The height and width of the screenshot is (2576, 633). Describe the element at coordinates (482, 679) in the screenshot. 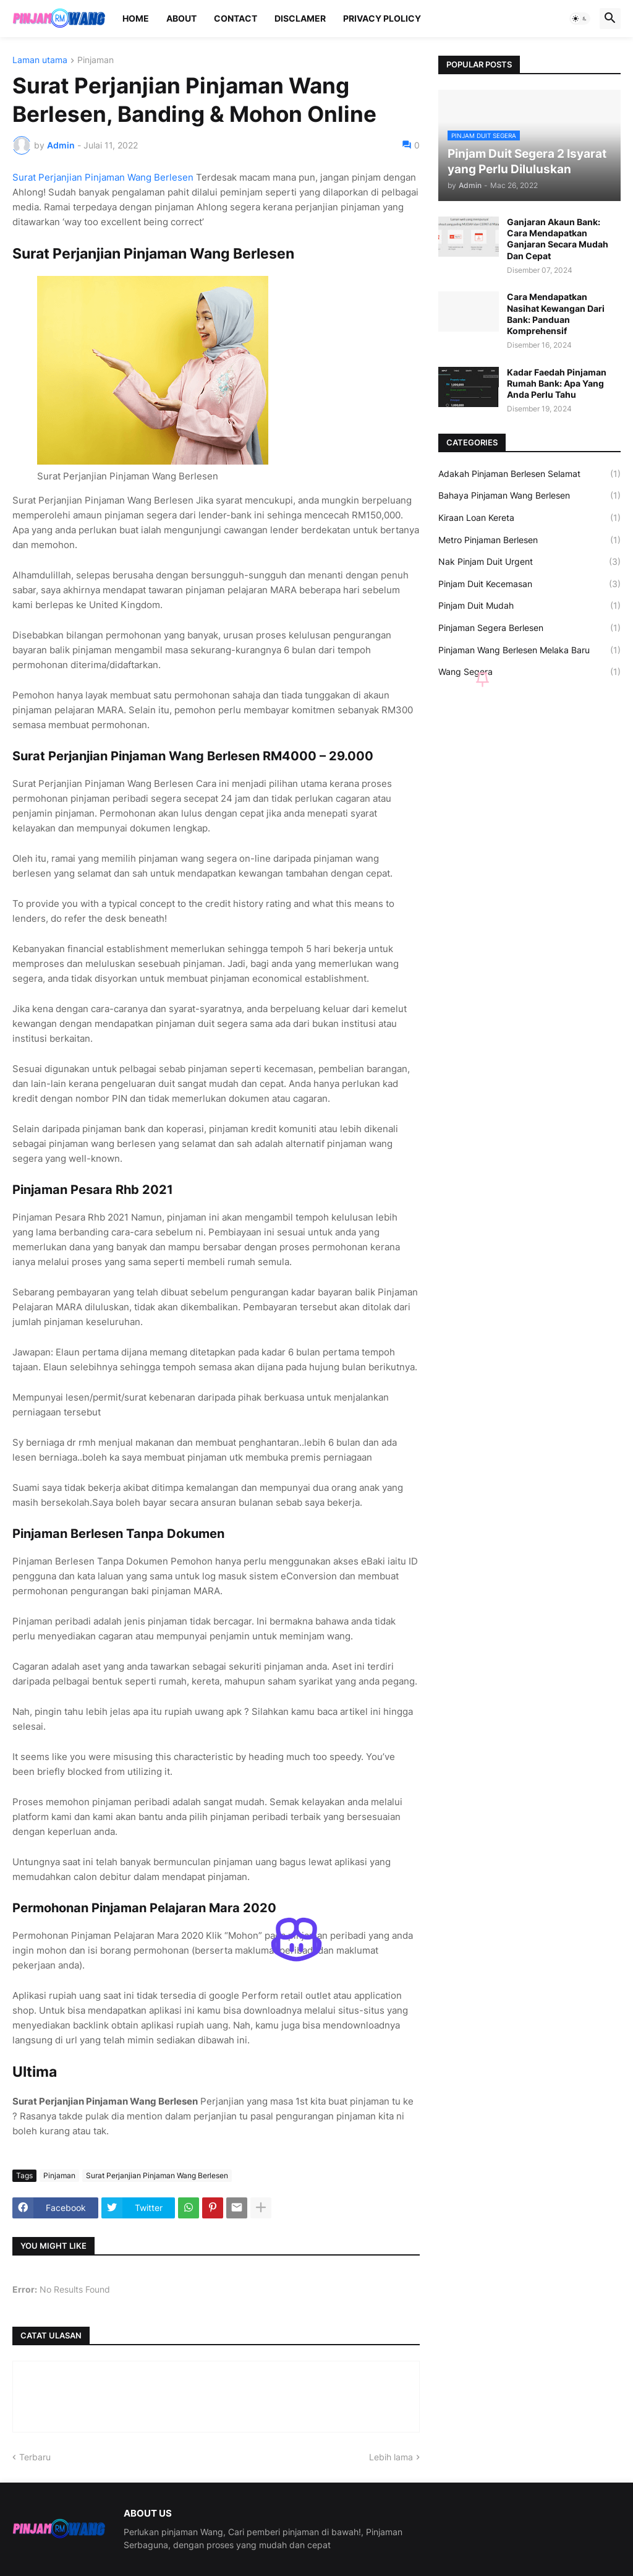

I see `pin an item to keep it visible` at that location.